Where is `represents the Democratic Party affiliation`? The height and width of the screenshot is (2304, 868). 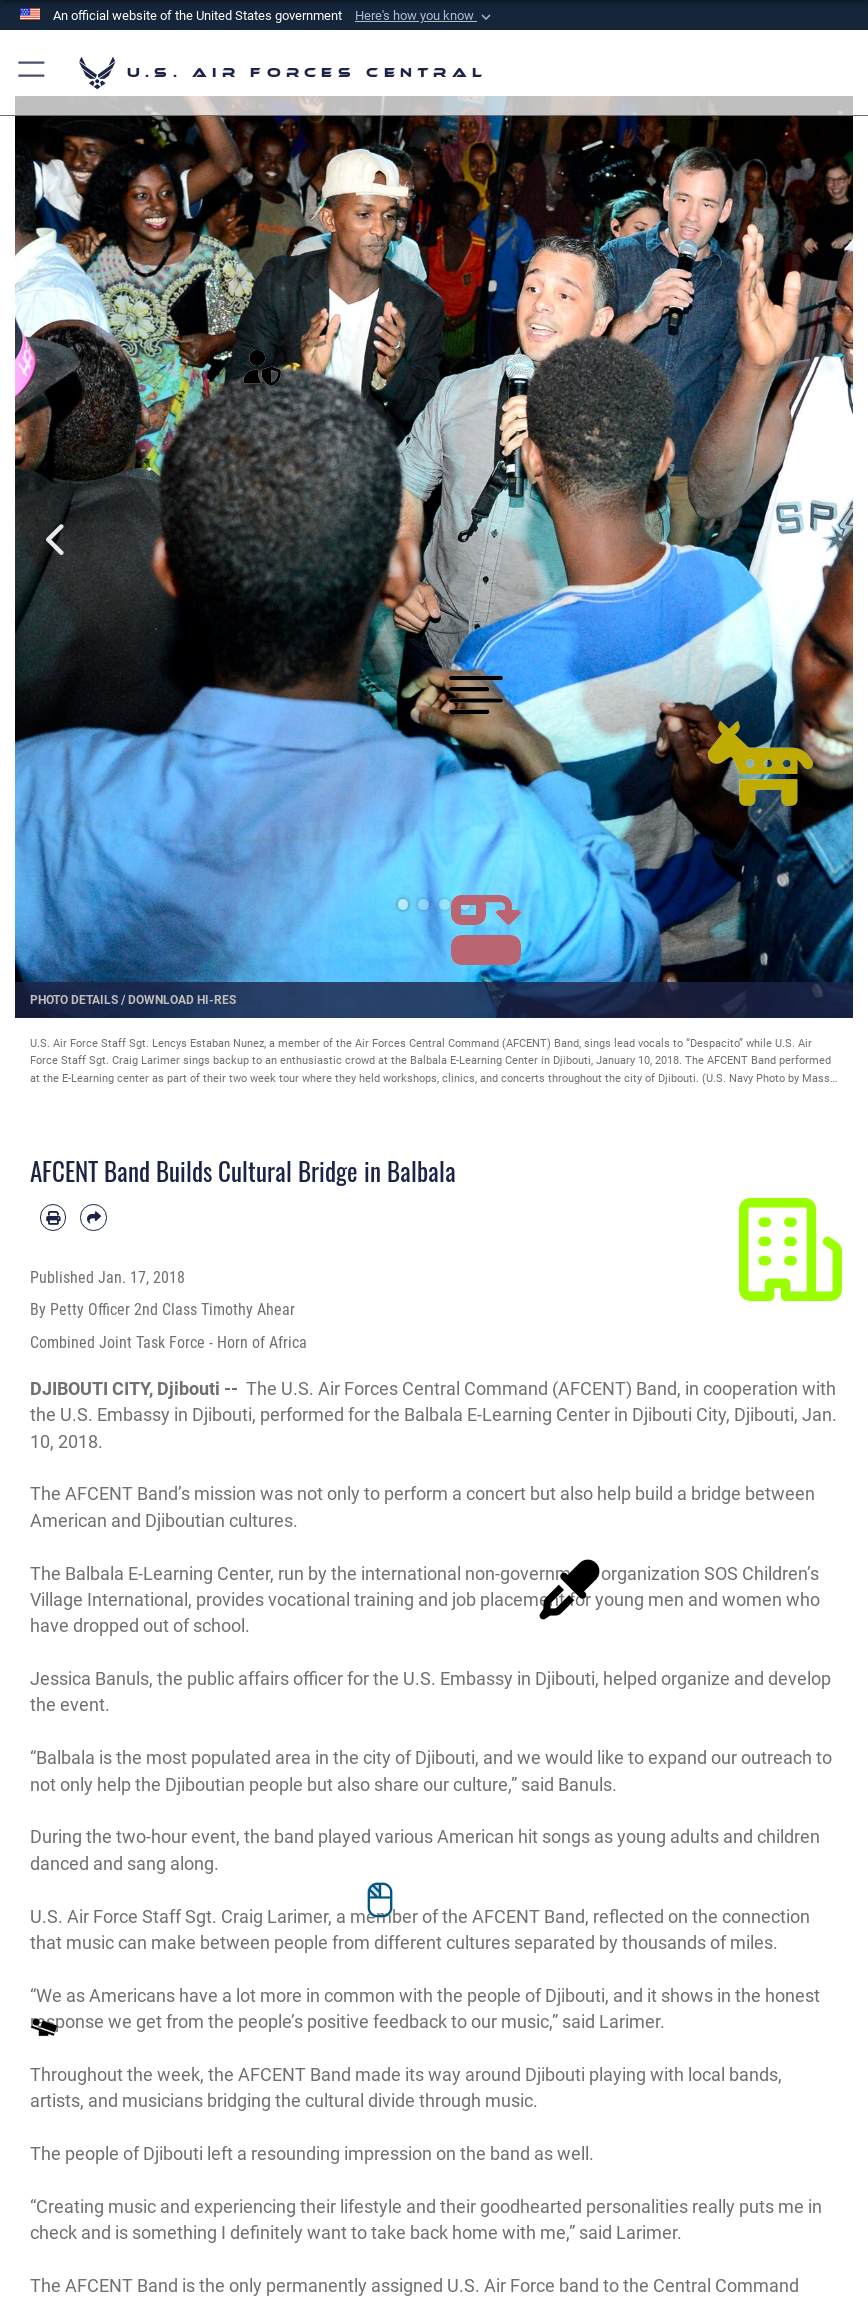 represents the Democratic Party affiliation is located at coordinates (760, 763).